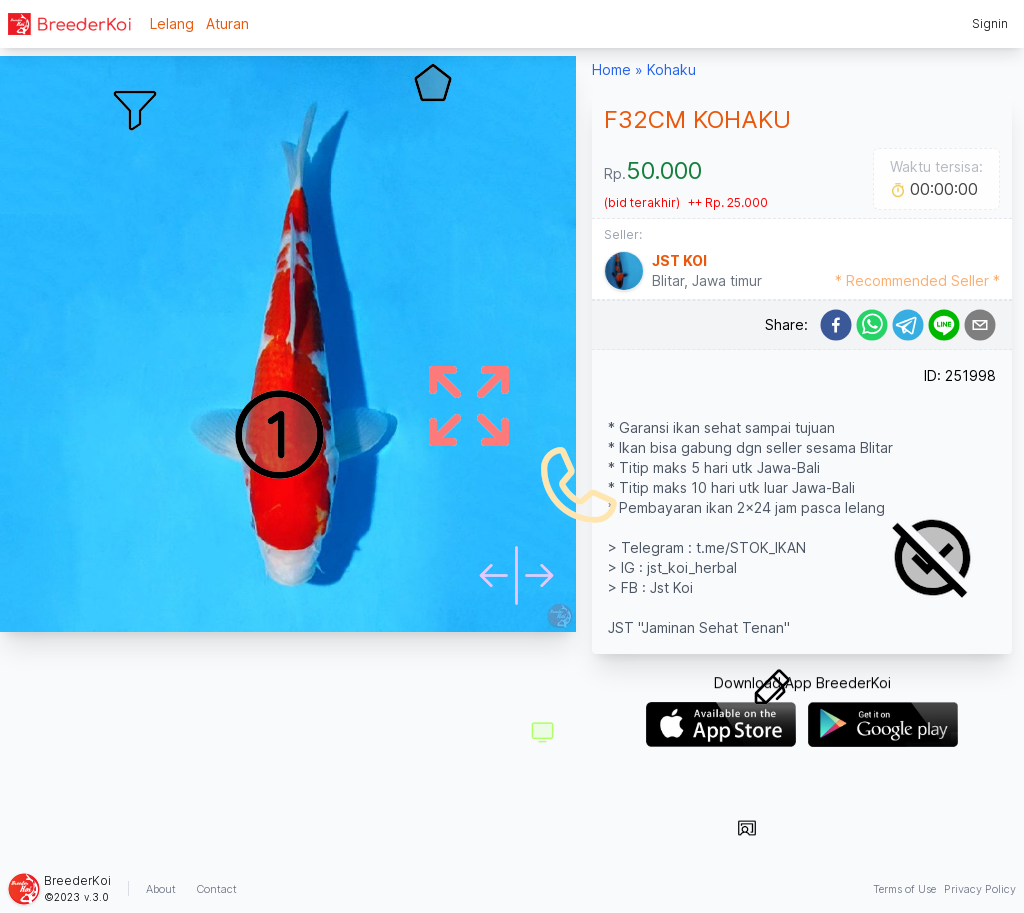  What do you see at coordinates (516, 575) in the screenshot?
I see `expand content horizontally` at bounding box center [516, 575].